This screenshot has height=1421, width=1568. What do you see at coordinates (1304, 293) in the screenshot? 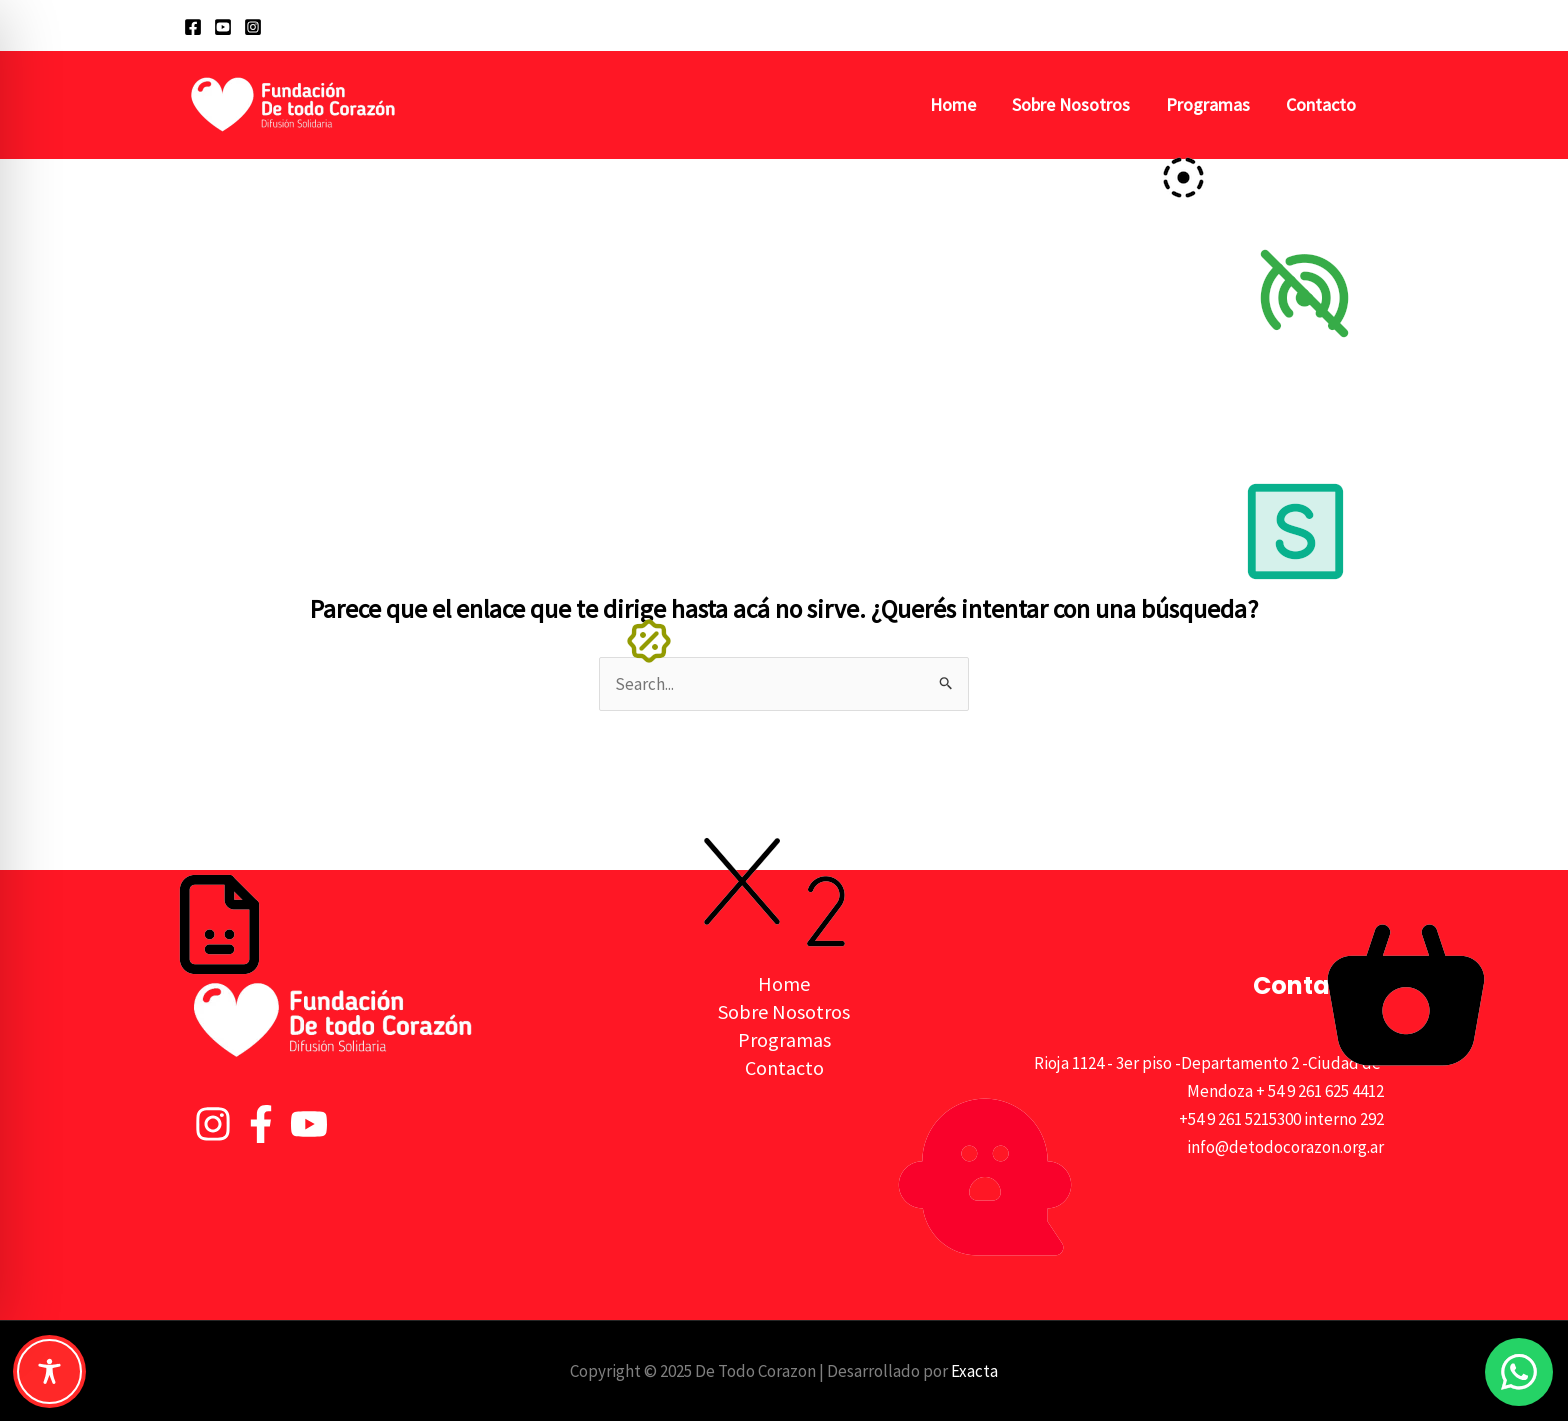
I see `disable broadcasting or streaming` at bounding box center [1304, 293].